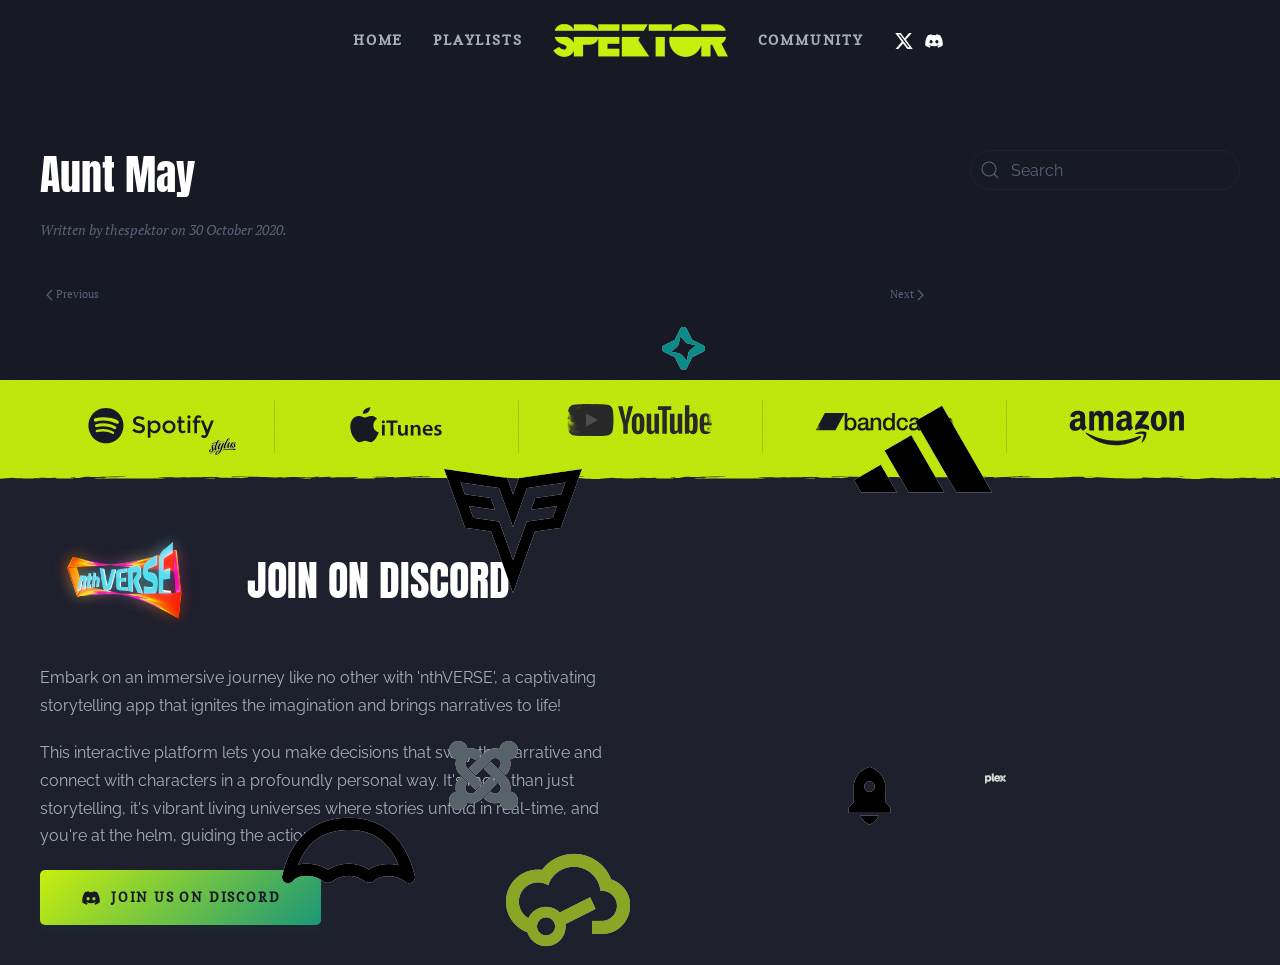  I want to click on Joomla content management system logo, so click(483, 775).